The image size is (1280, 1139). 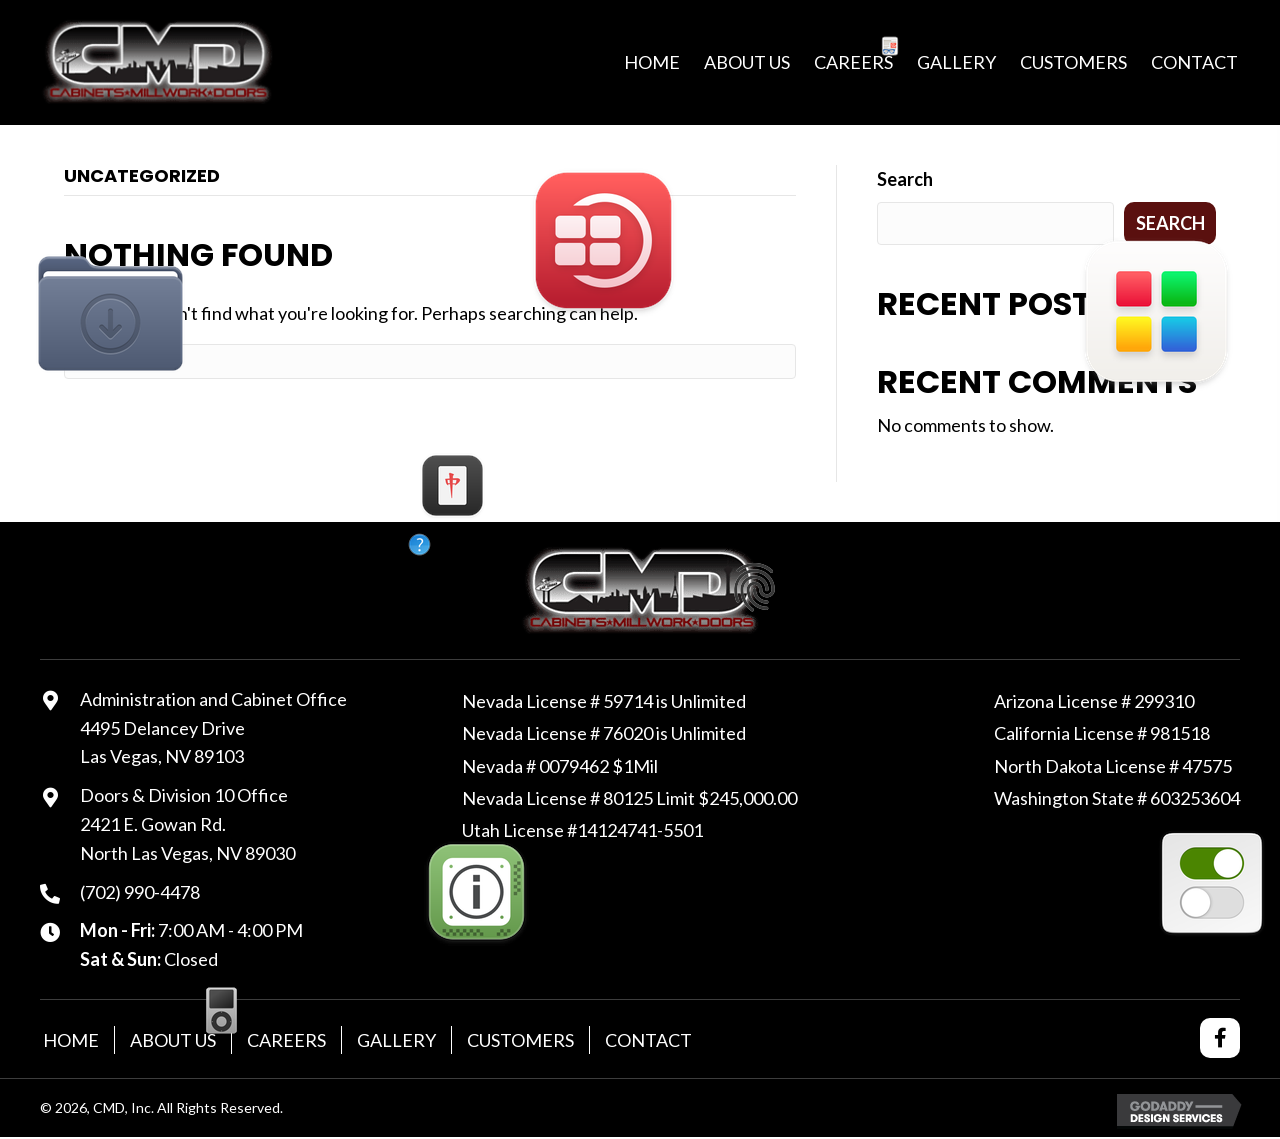 What do you see at coordinates (419, 544) in the screenshot?
I see `open help center or documentation` at bounding box center [419, 544].